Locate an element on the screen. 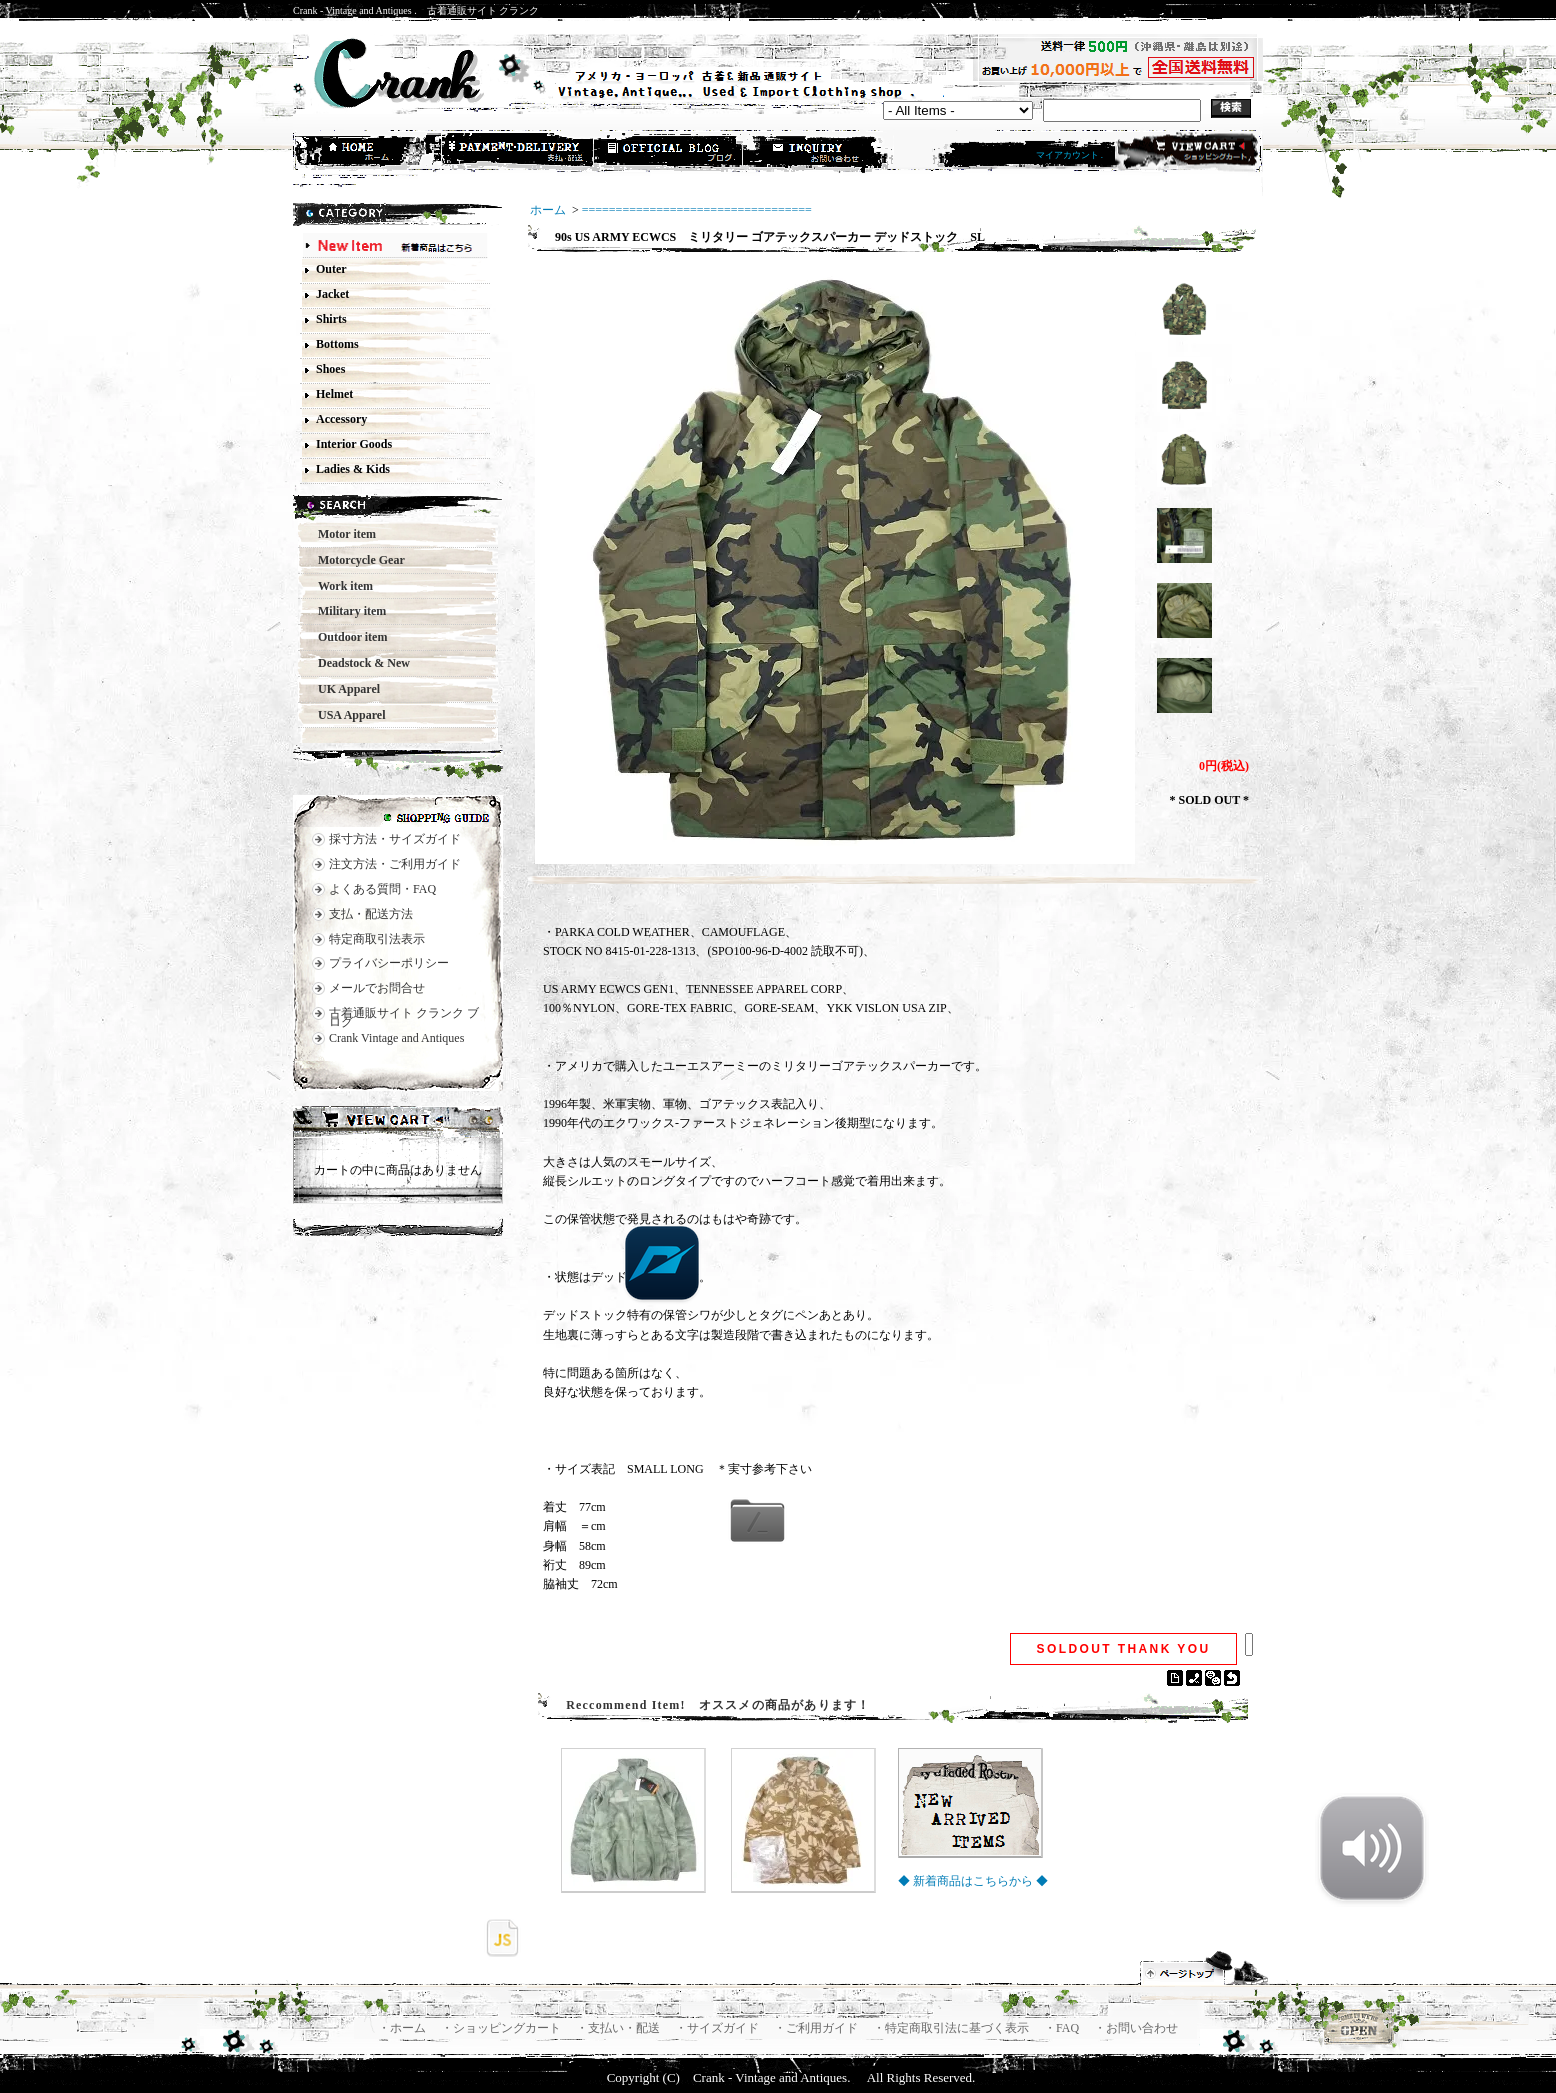 The image size is (1556, 2093). launch need for speed racing game is located at coordinates (662, 1263).